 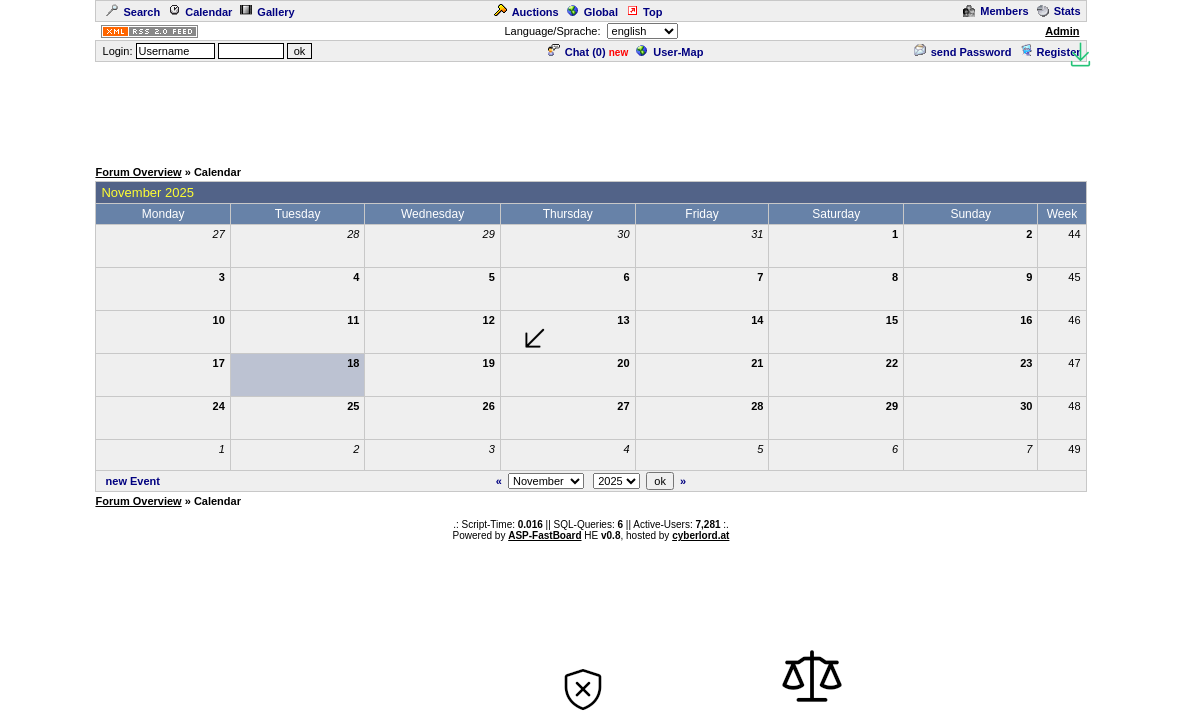 I want to click on view license or legal information, so click(x=812, y=676).